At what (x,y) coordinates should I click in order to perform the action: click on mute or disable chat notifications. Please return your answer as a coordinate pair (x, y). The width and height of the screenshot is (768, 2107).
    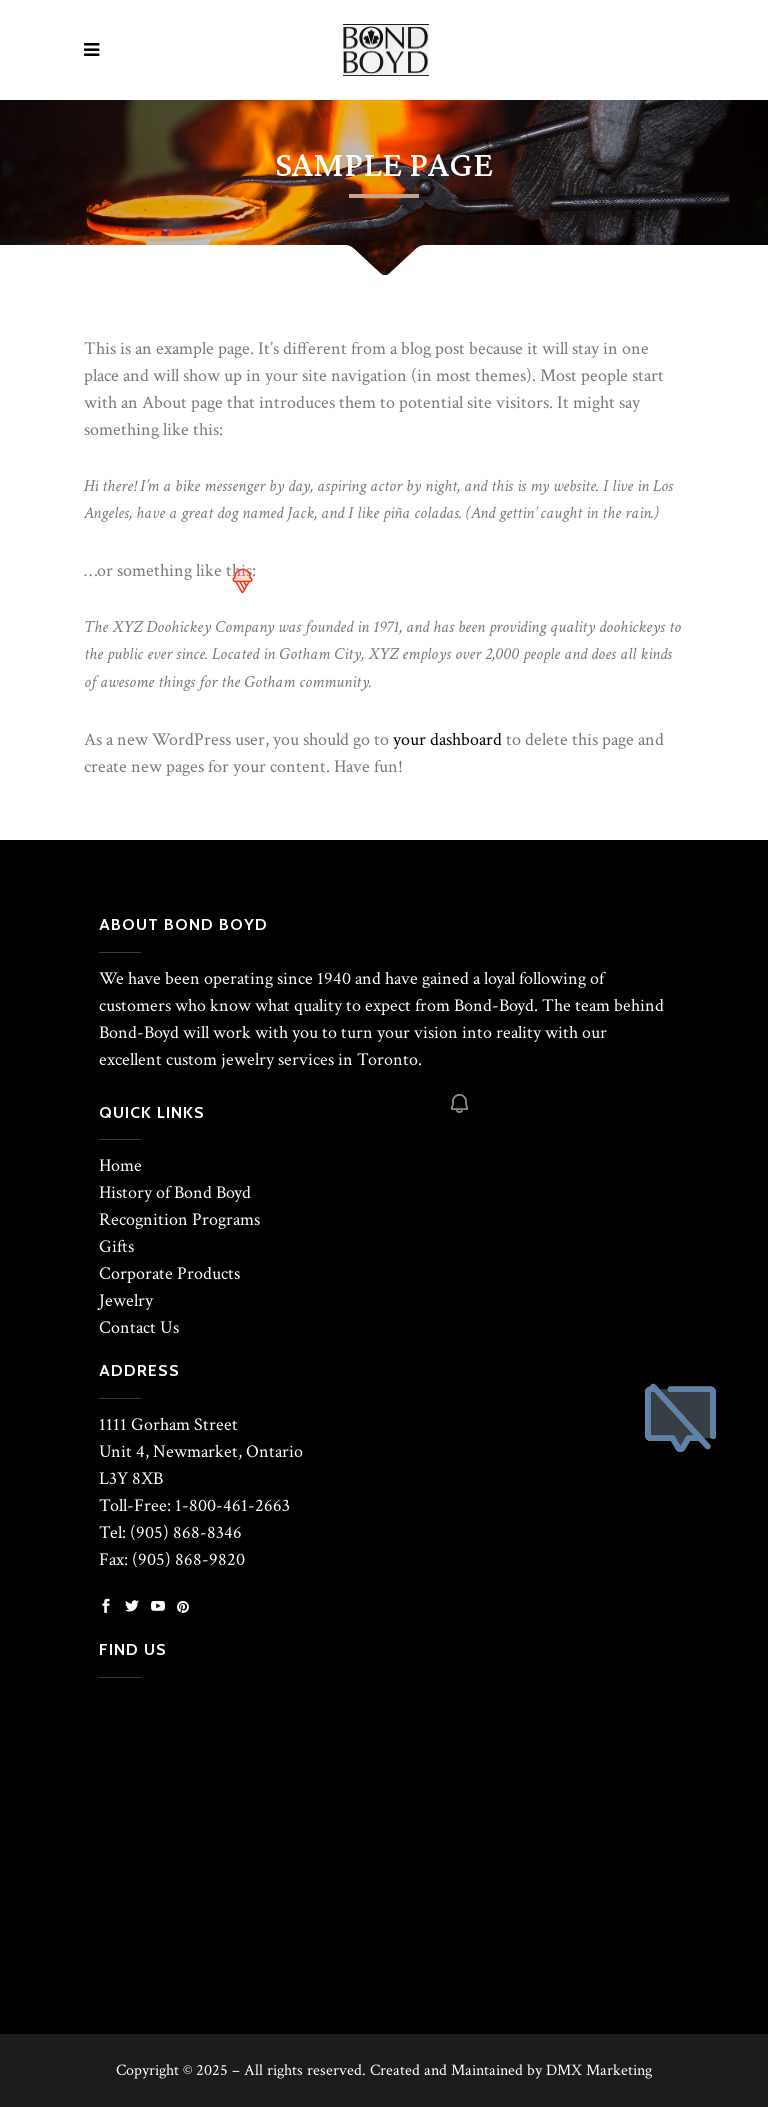
    Looking at the image, I should click on (680, 1416).